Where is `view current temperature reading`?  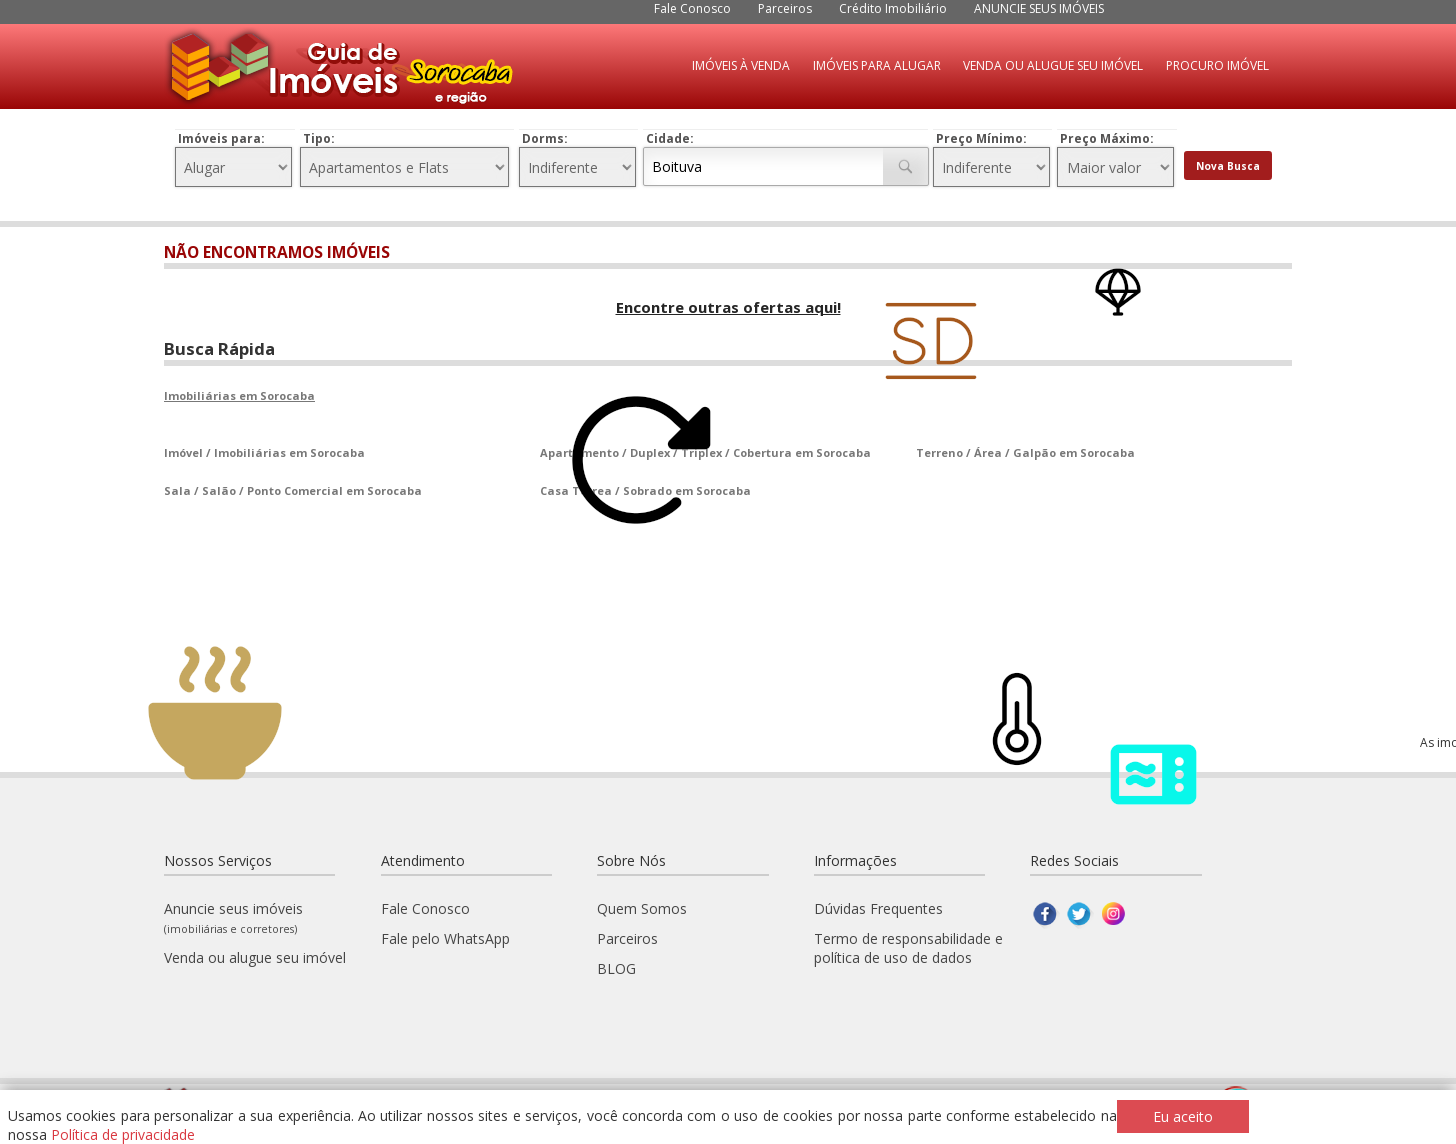
view current temperature reading is located at coordinates (1017, 719).